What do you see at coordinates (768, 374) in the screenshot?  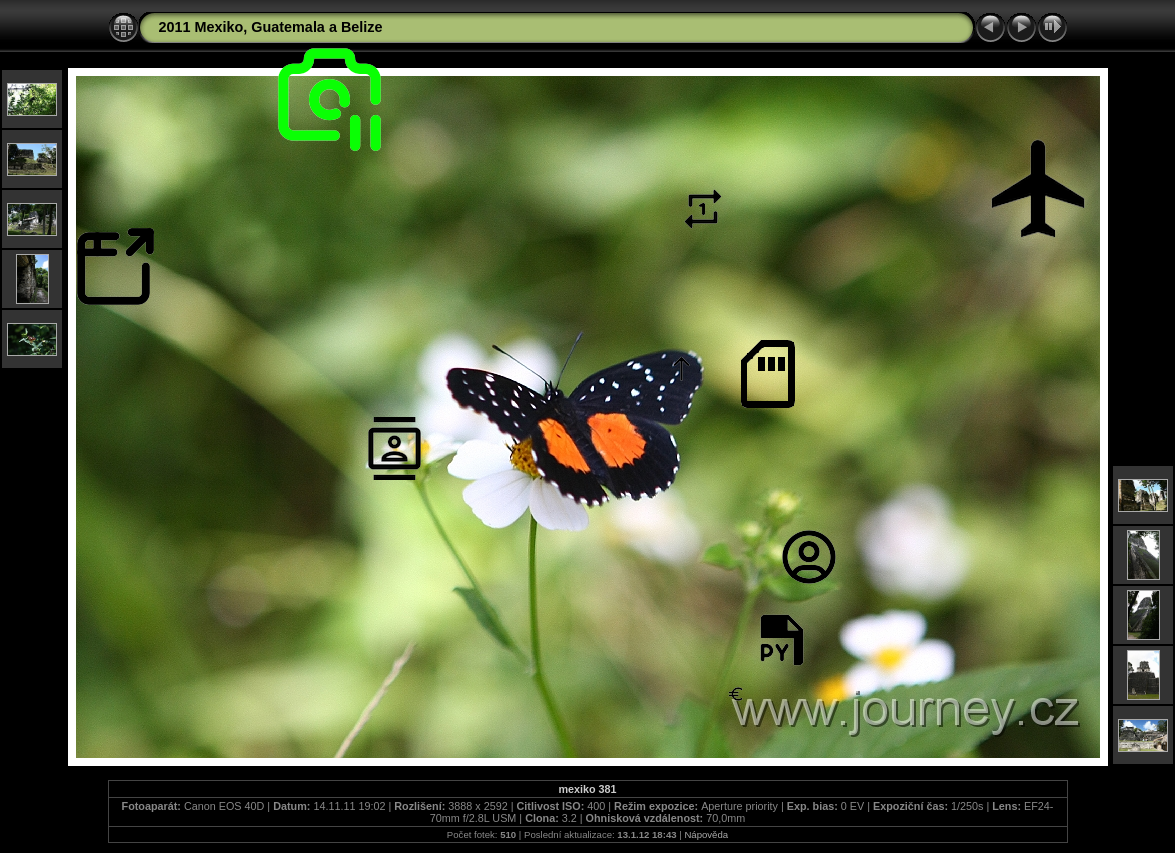 I see `access sd card storage settings` at bounding box center [768, 374].